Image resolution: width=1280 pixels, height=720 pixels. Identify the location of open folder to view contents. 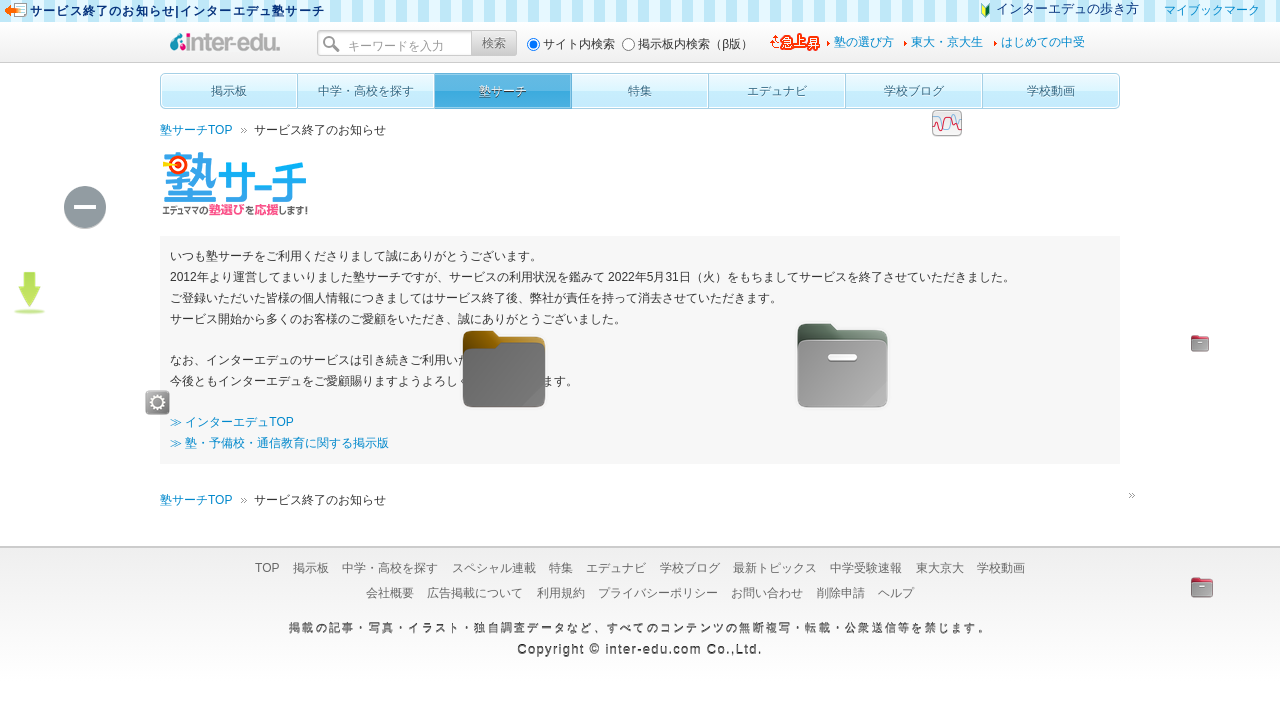
(504, 369).